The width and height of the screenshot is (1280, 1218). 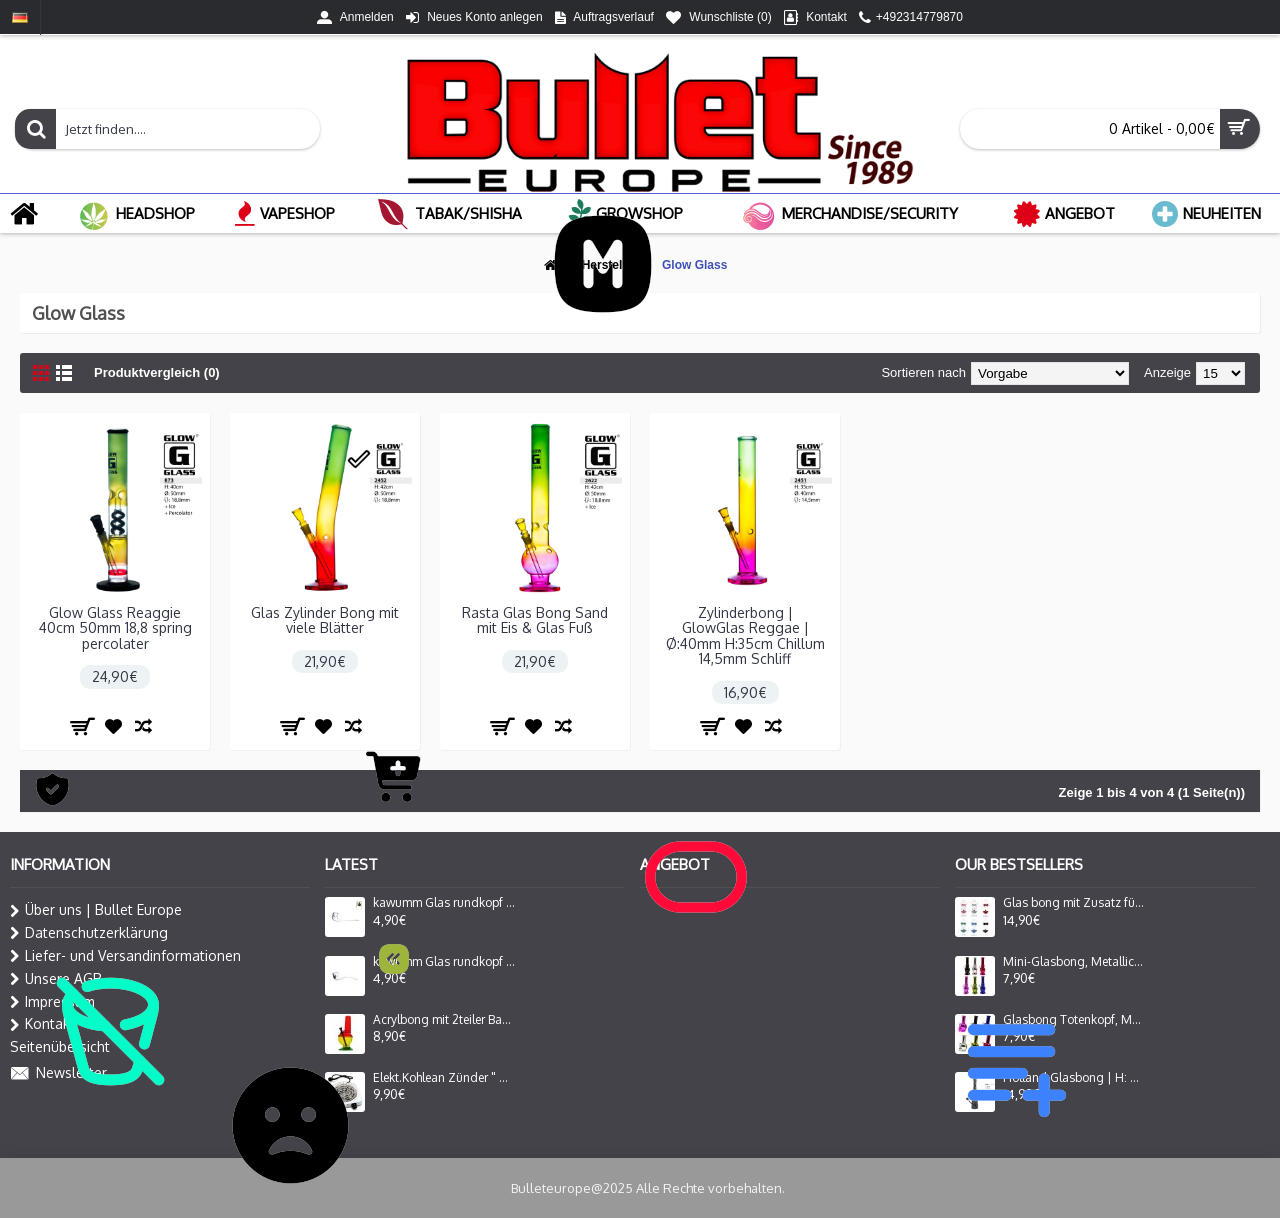 I want to click on go back to the previous screen, so click(x=394, y=959).